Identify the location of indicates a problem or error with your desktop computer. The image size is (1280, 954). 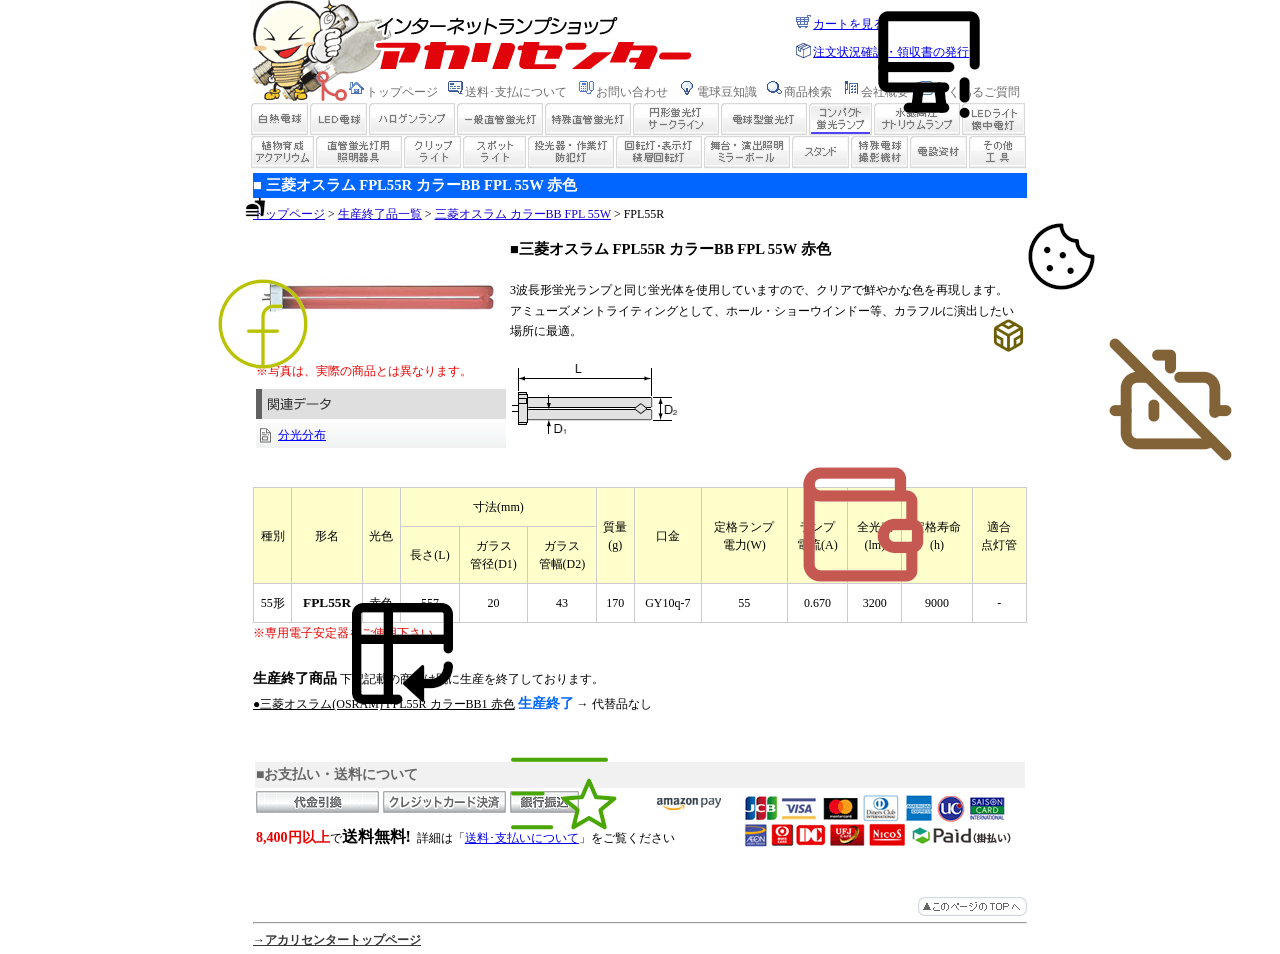
(929, 62).